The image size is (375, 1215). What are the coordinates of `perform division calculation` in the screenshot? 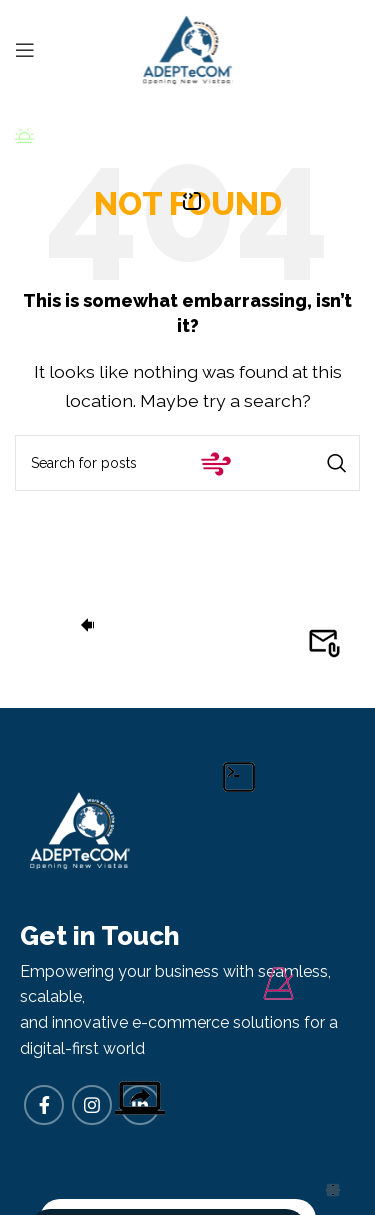 It's located at (333, 1190).